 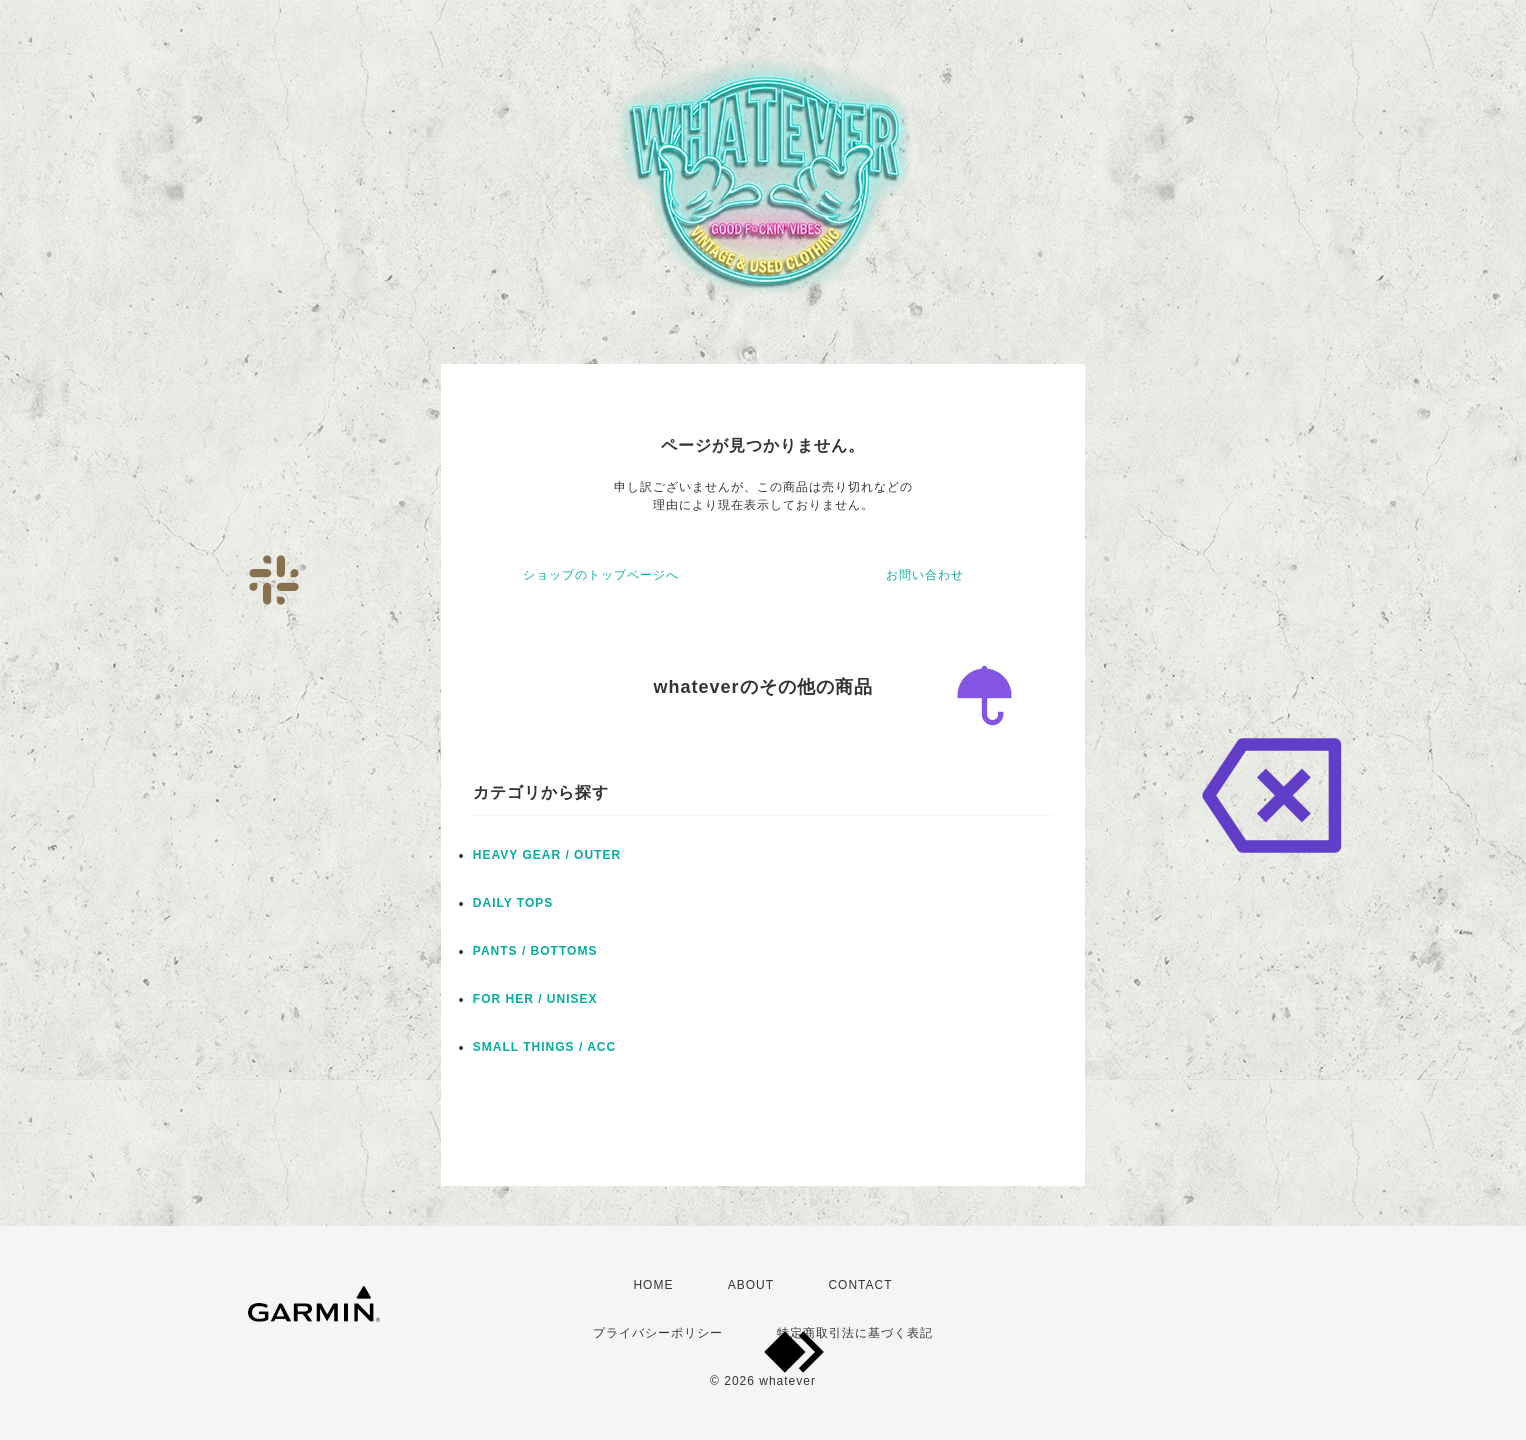 What do you see at coordinates (794, 1352) in the screenshot?
I see `open AnyDesk remote desktop application` at bounding box center [794, 1352].